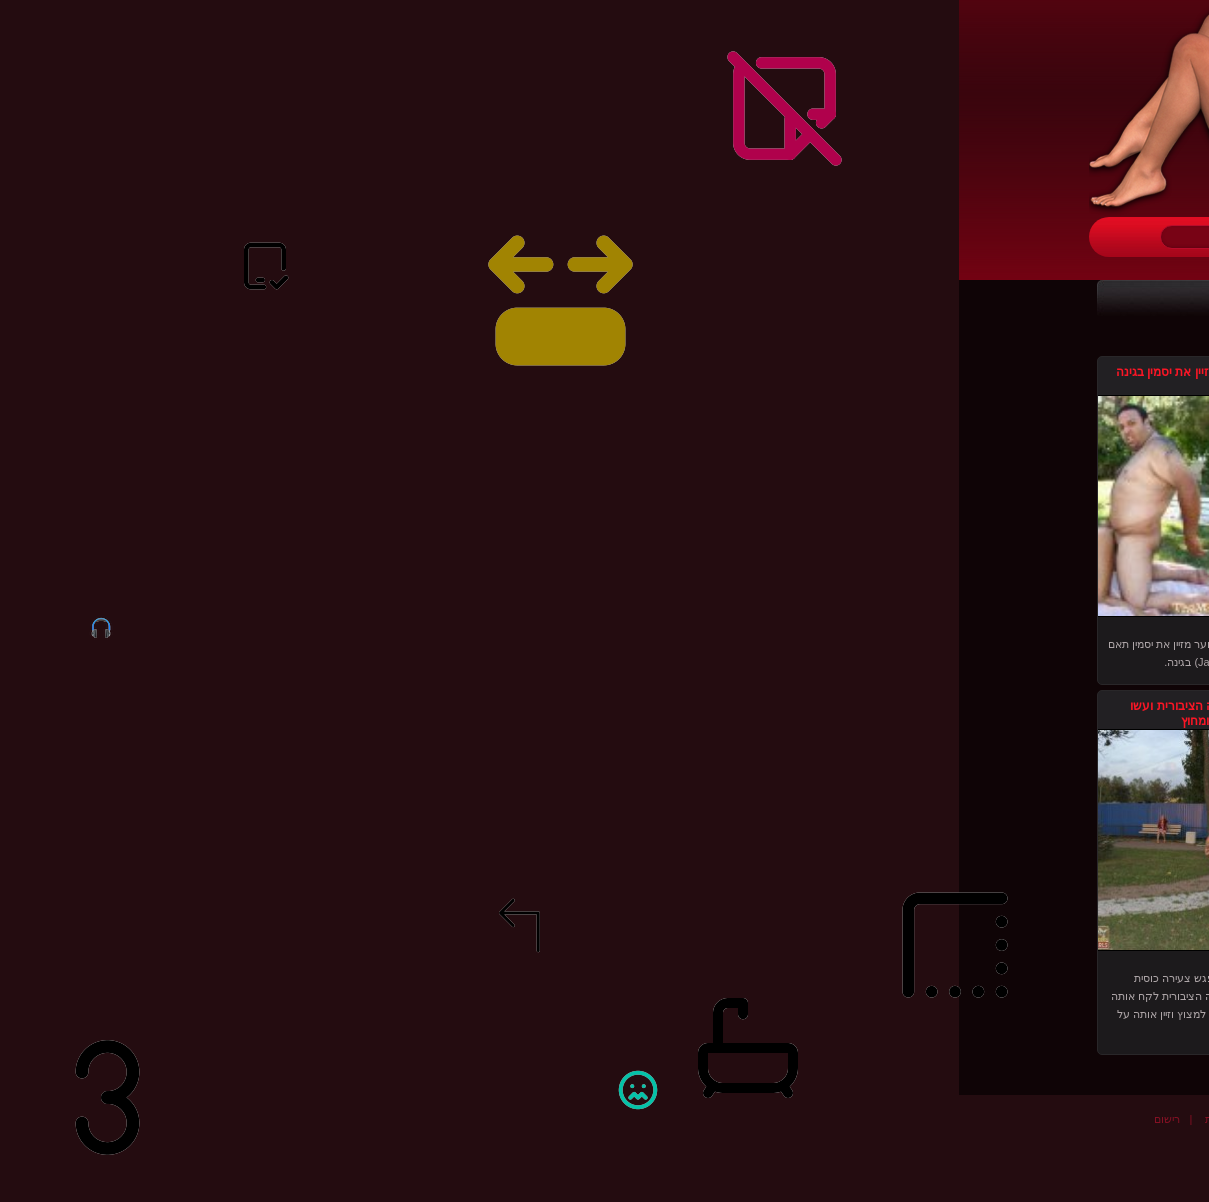 The image size is (1209, 1202). Describe the element at coordinates (638, 1090) in the screenshot. I see `indicates user is feeling anxious or nervous` at that location.